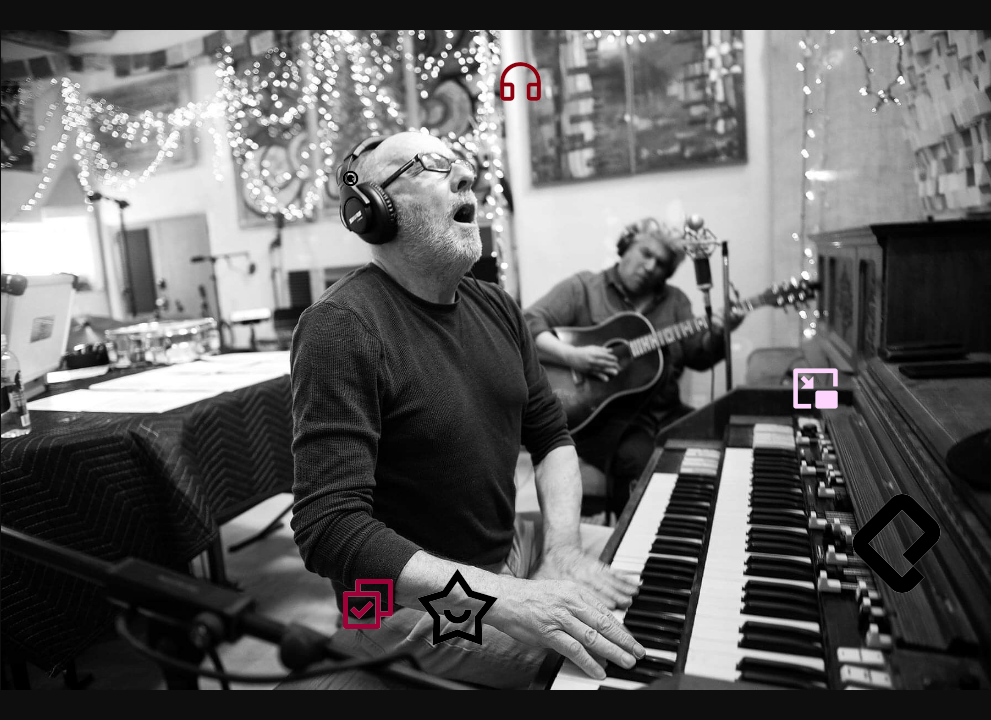 Image resolution: width=991 pixels, height=720 pixels. I want to click on open the Platzi learning platform, so click(896, 543).